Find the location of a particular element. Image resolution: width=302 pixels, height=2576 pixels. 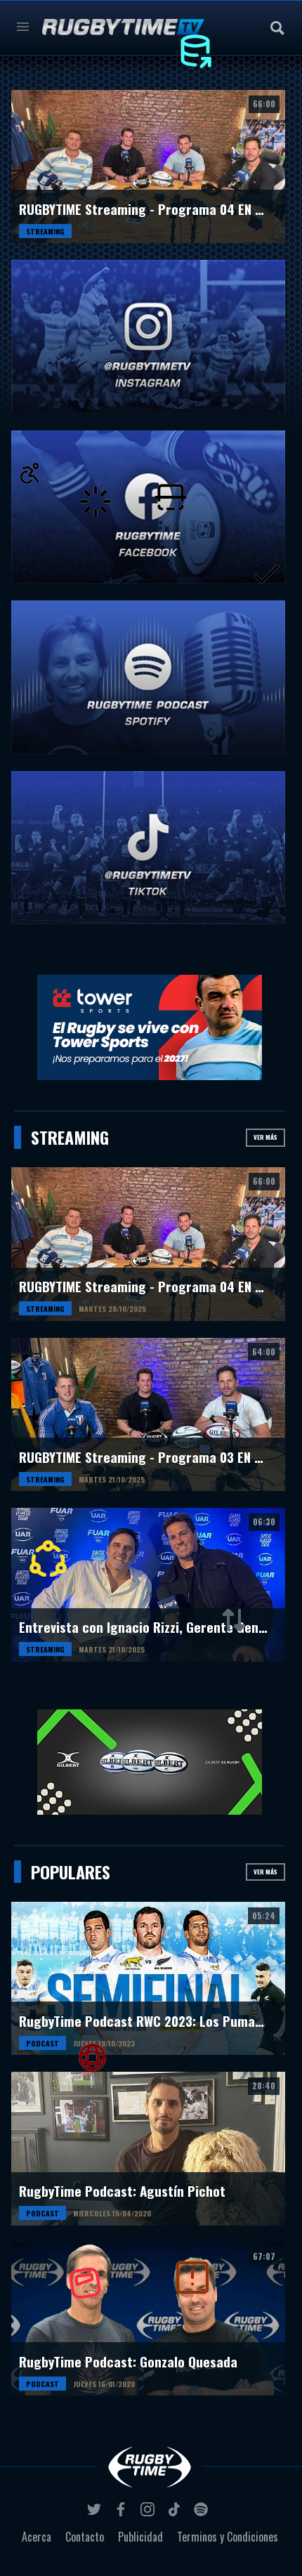

share database with others is located at coordinates (195, 51).